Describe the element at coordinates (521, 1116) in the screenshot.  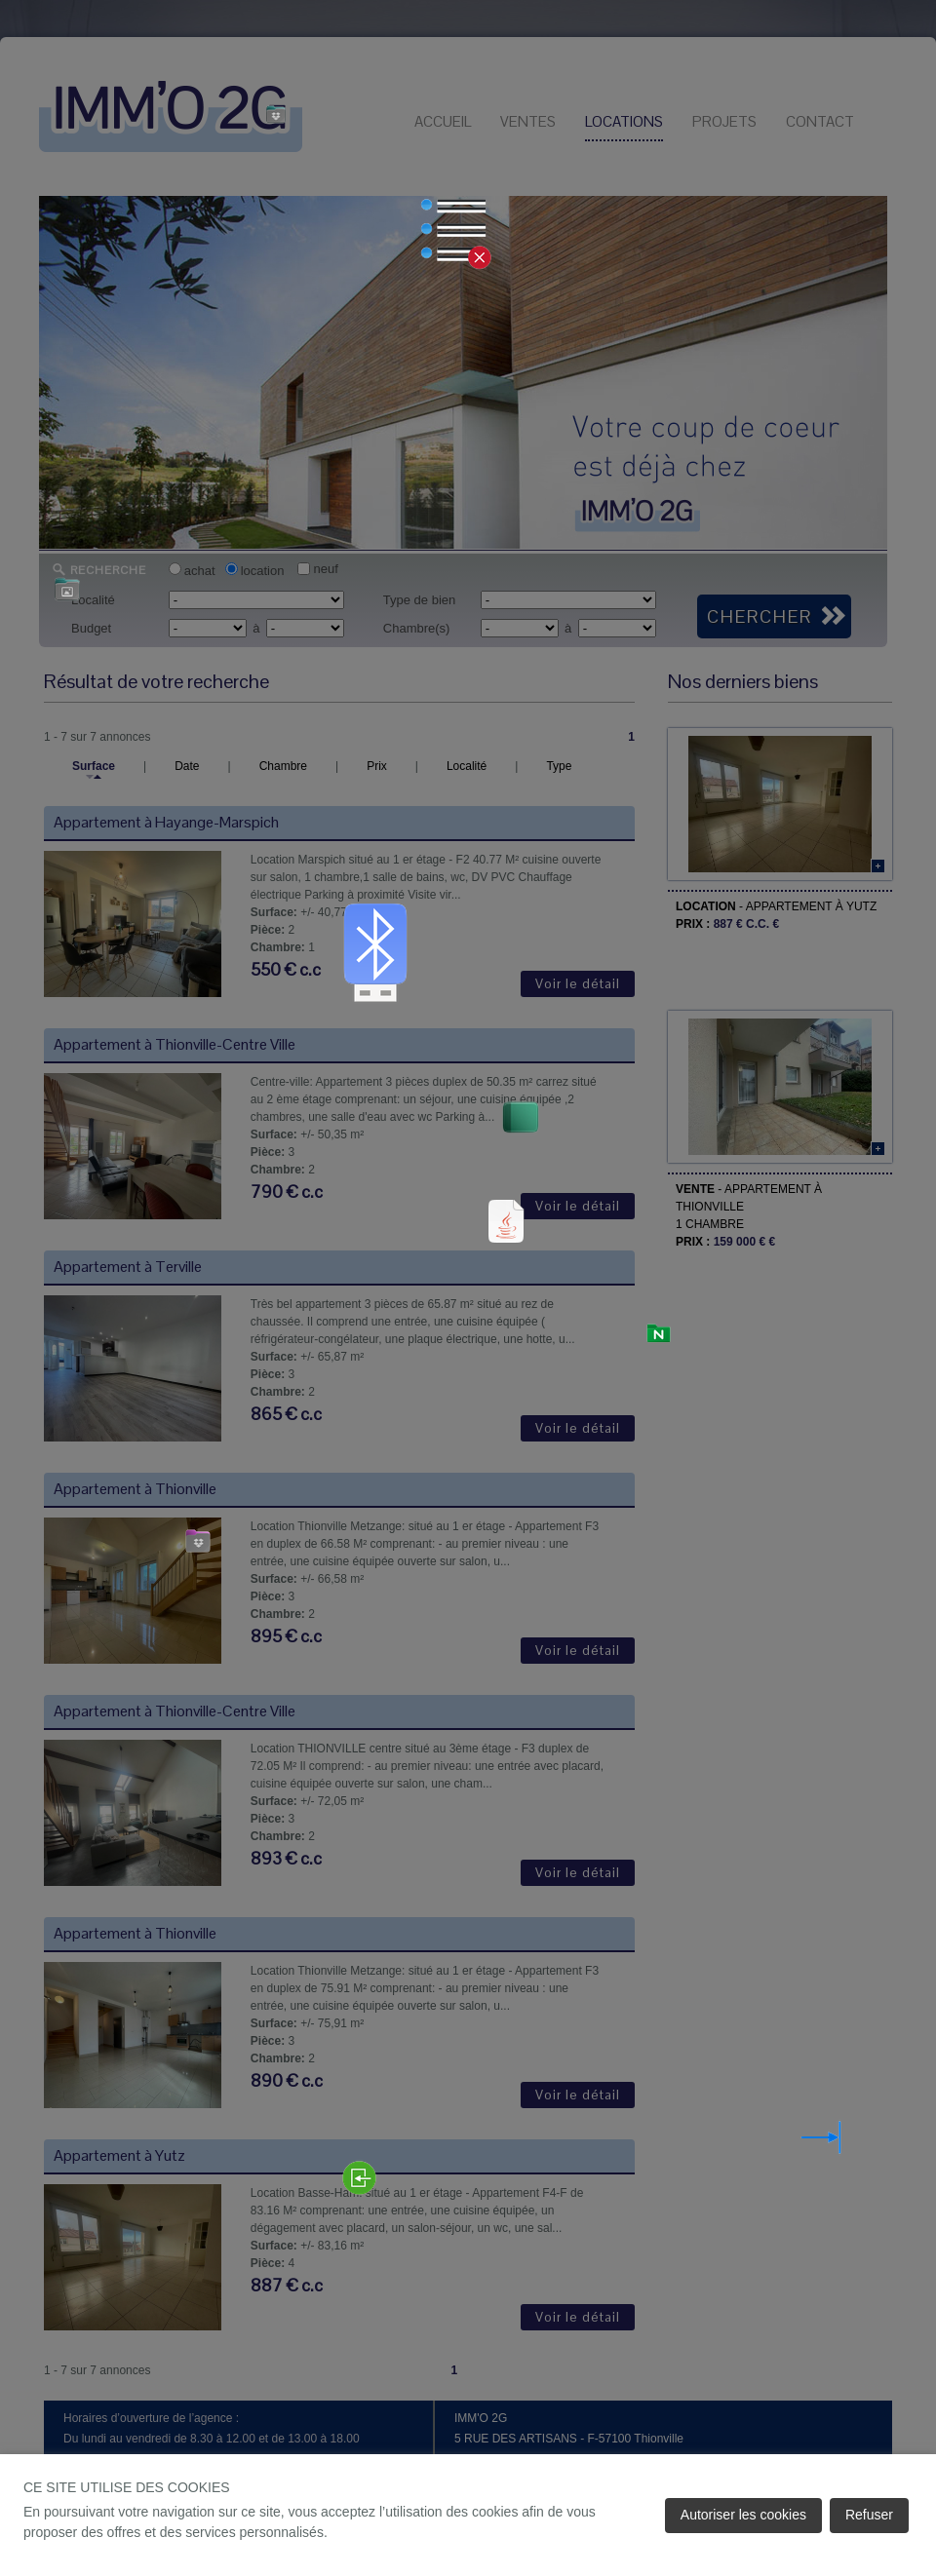
I see `access your desktop folder` at that location.